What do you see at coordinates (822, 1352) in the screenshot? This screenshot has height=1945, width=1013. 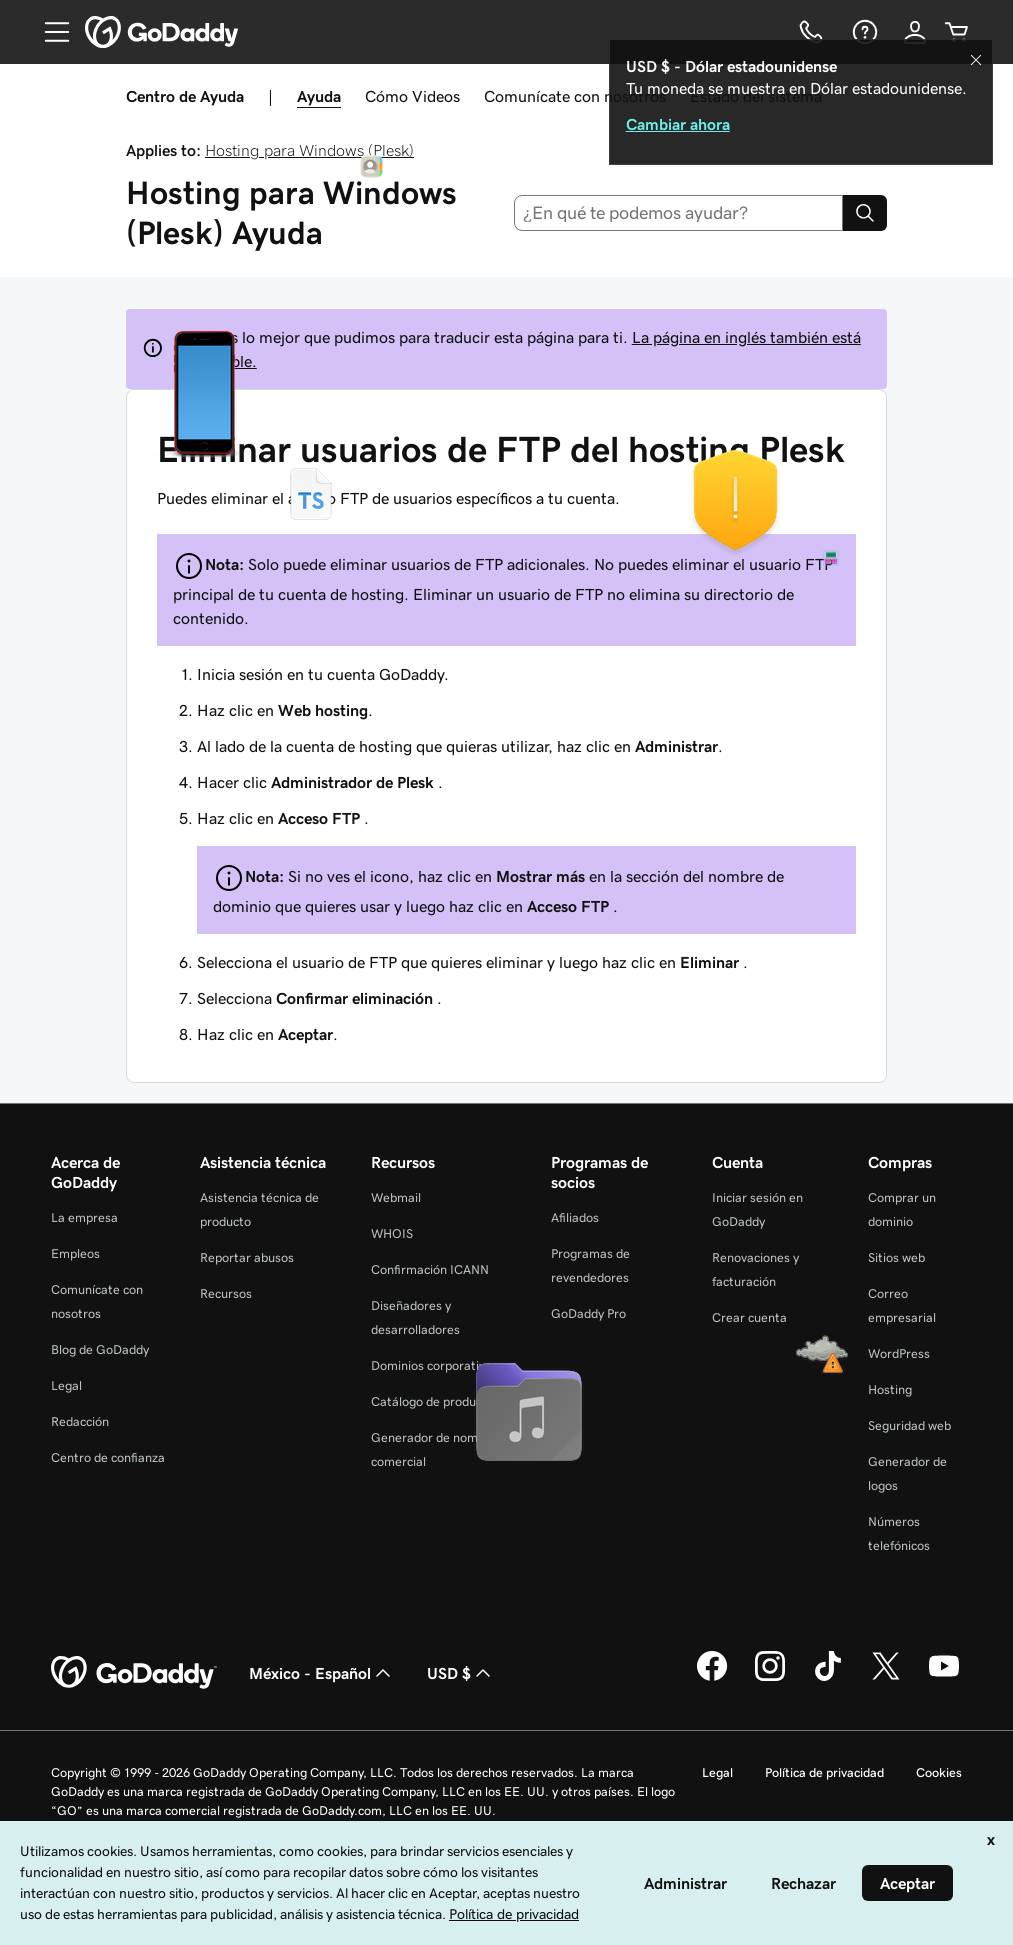 I see `indicates severe weather warning in your area` at bounding box center [822, 1352].